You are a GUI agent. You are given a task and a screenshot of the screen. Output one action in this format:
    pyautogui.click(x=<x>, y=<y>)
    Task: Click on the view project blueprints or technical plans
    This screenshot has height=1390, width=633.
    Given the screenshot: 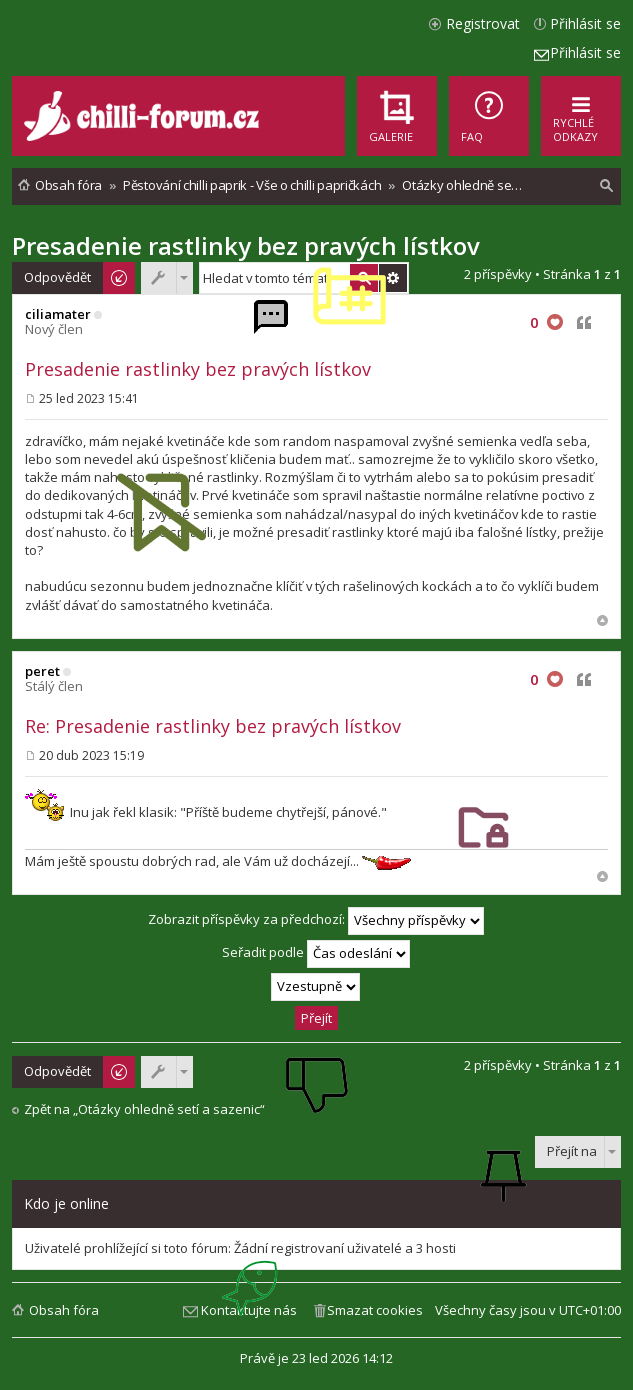 What is the action you would take?
    pyautogui.click(x=349, y=298)
    